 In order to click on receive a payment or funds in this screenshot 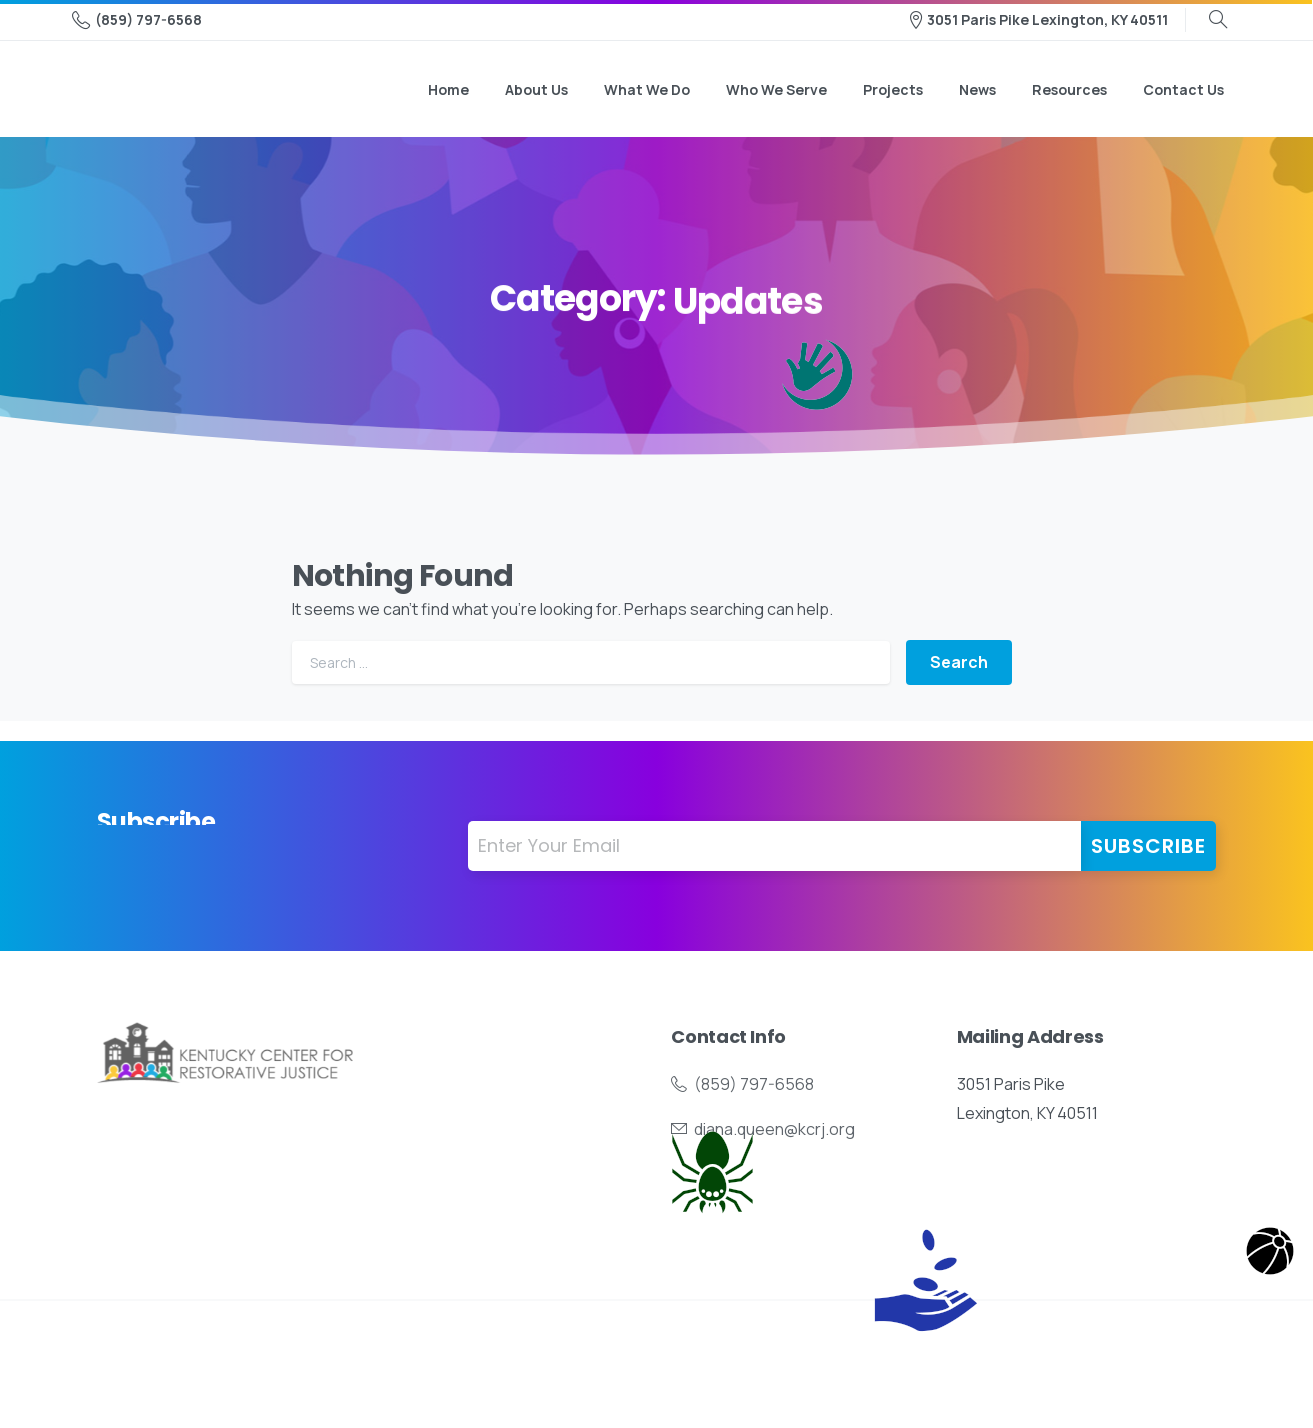, I will do `click(926, 1280)`.